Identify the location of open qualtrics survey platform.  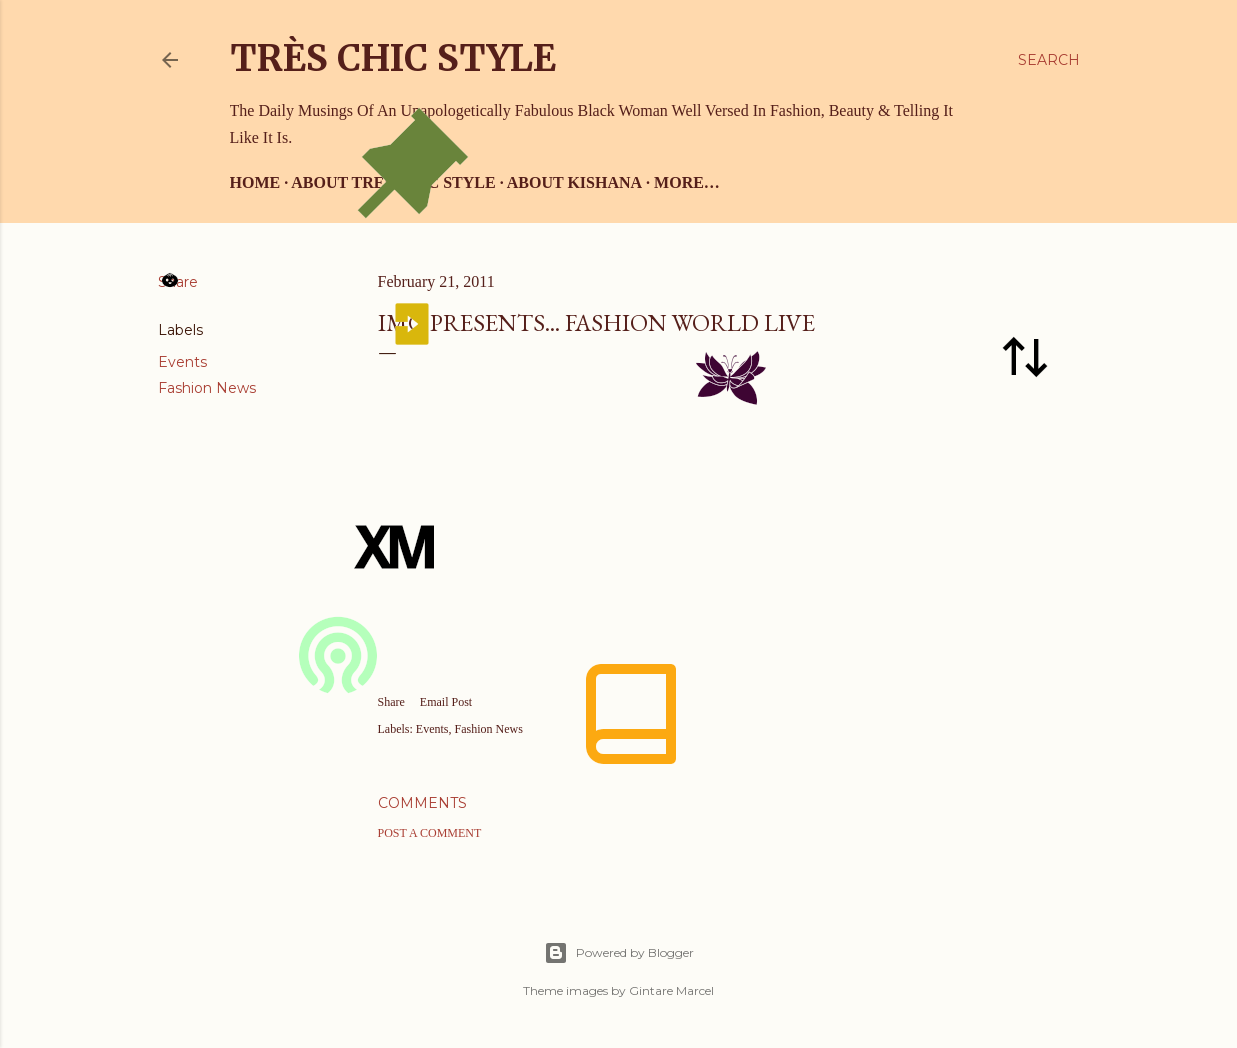
(394, 547).